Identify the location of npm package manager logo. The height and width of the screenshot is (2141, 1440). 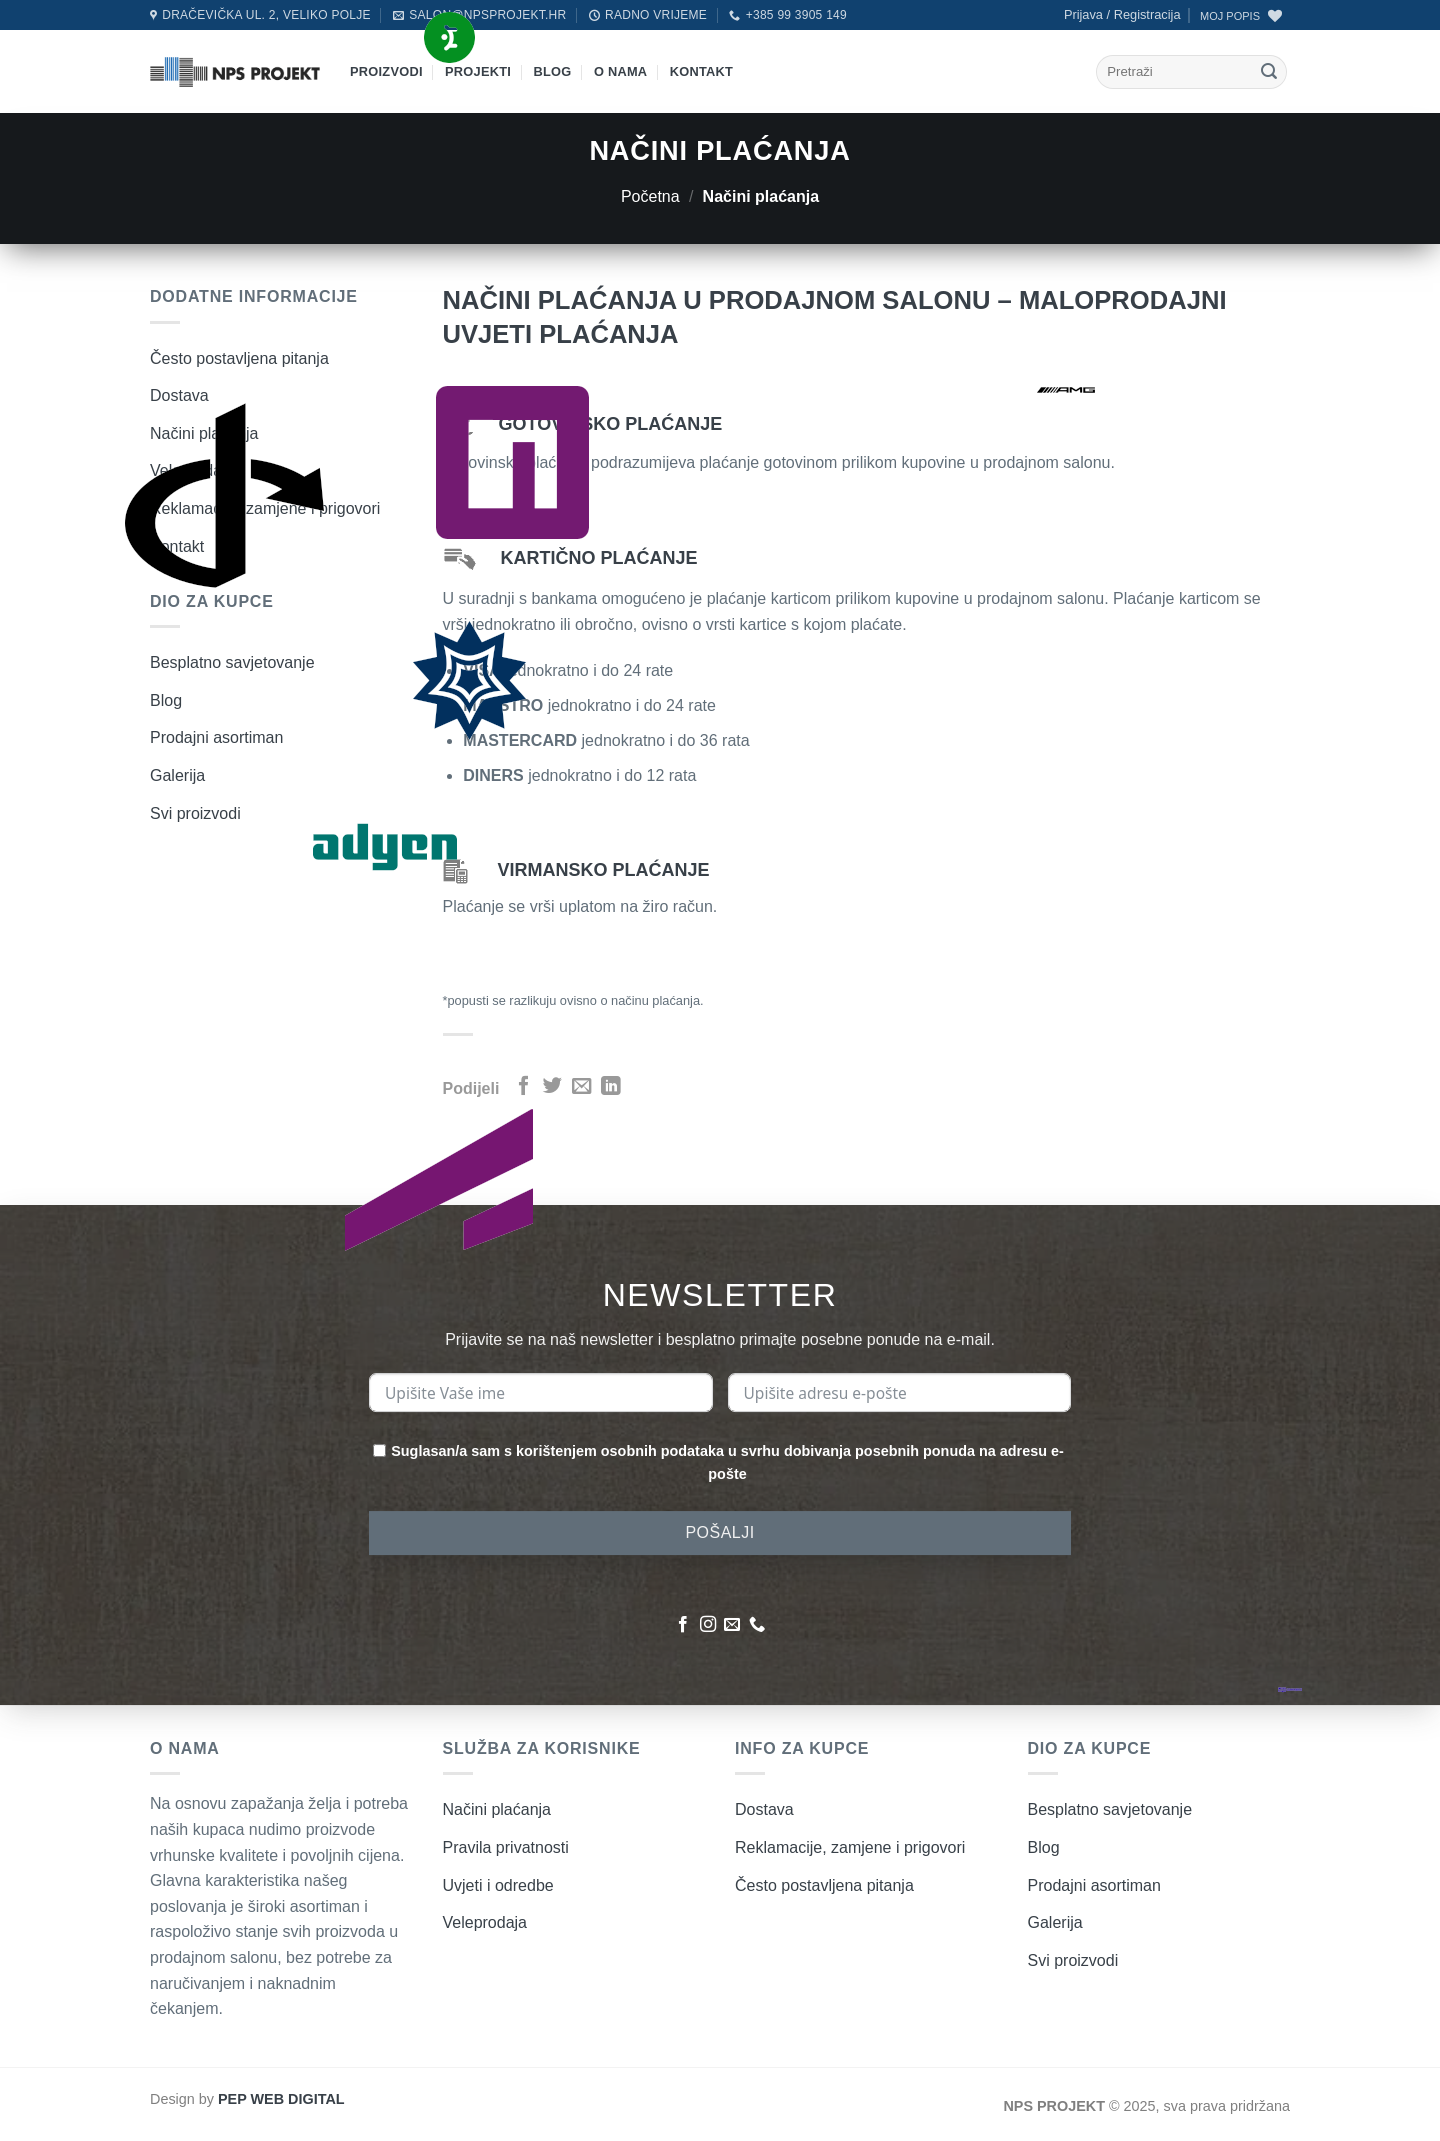
(512, 462).